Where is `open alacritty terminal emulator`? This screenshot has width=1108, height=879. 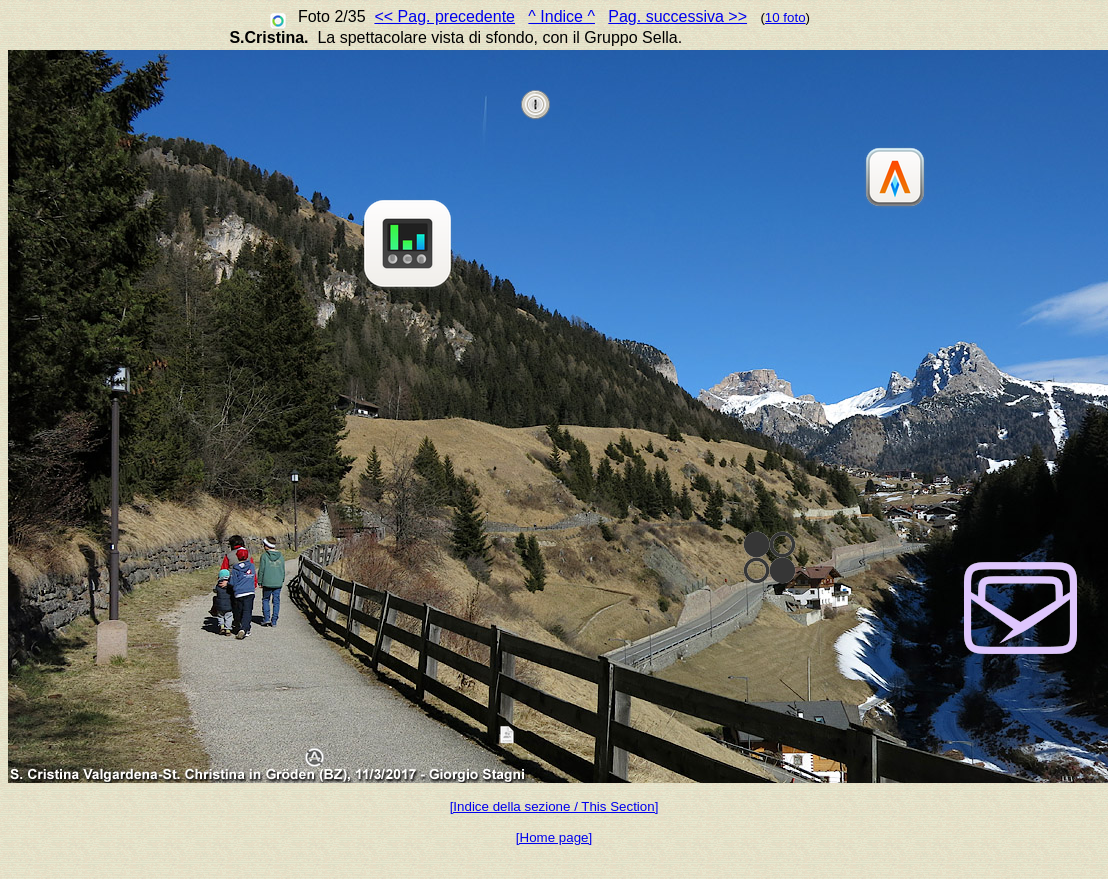
open alacritty terminal emulator is located at coordinates (895, 177).